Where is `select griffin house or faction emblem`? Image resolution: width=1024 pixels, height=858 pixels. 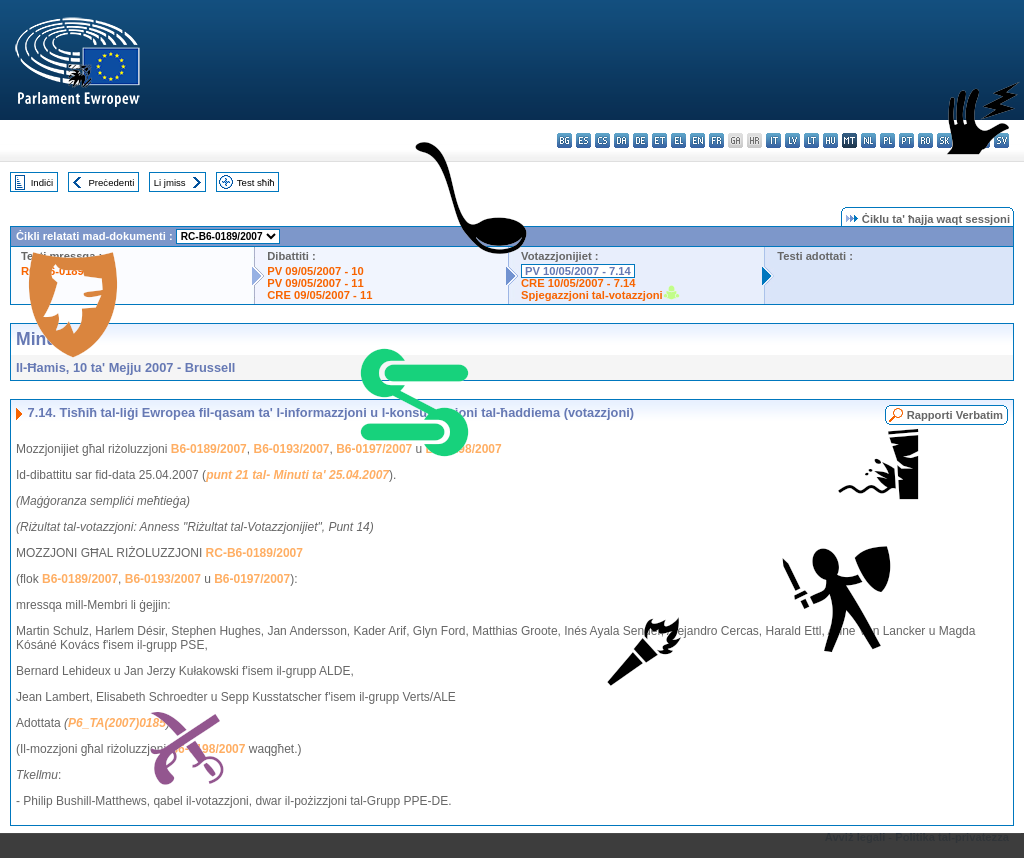 select griffin house or faction emblem is located at coordinates (73, 303).